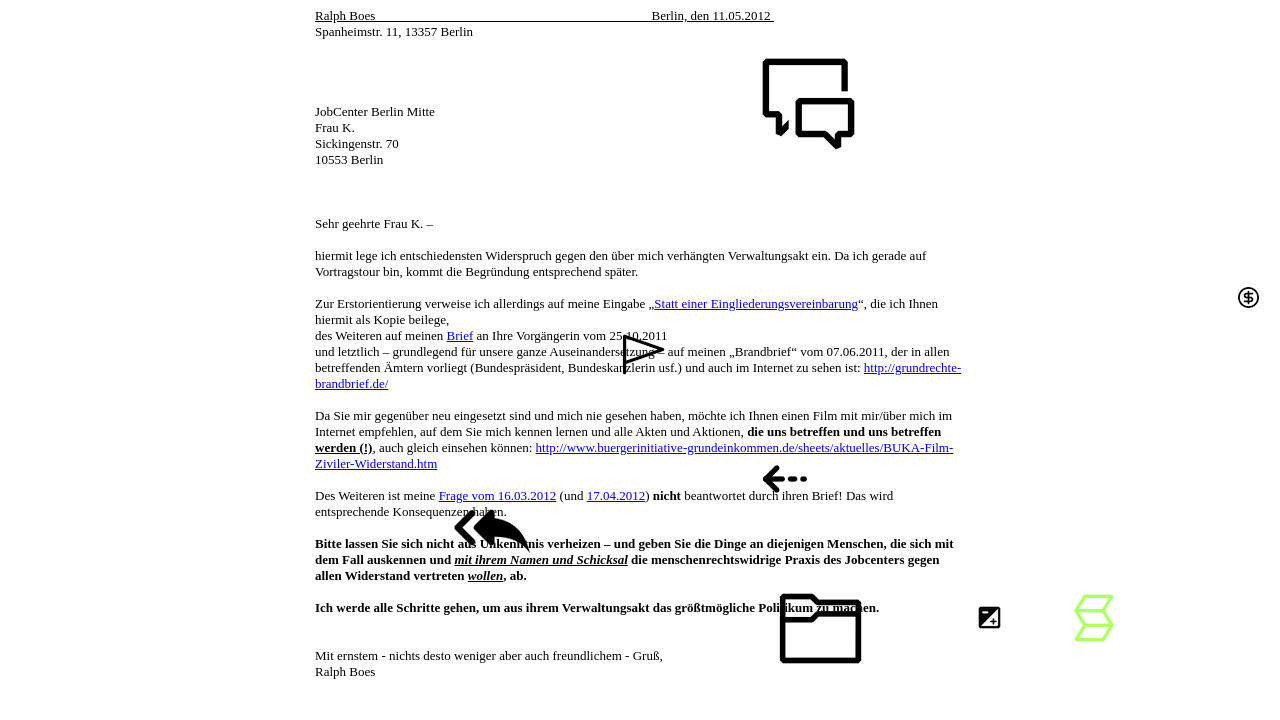  I want to click on view source map or code mapping, so click(1094, 618).